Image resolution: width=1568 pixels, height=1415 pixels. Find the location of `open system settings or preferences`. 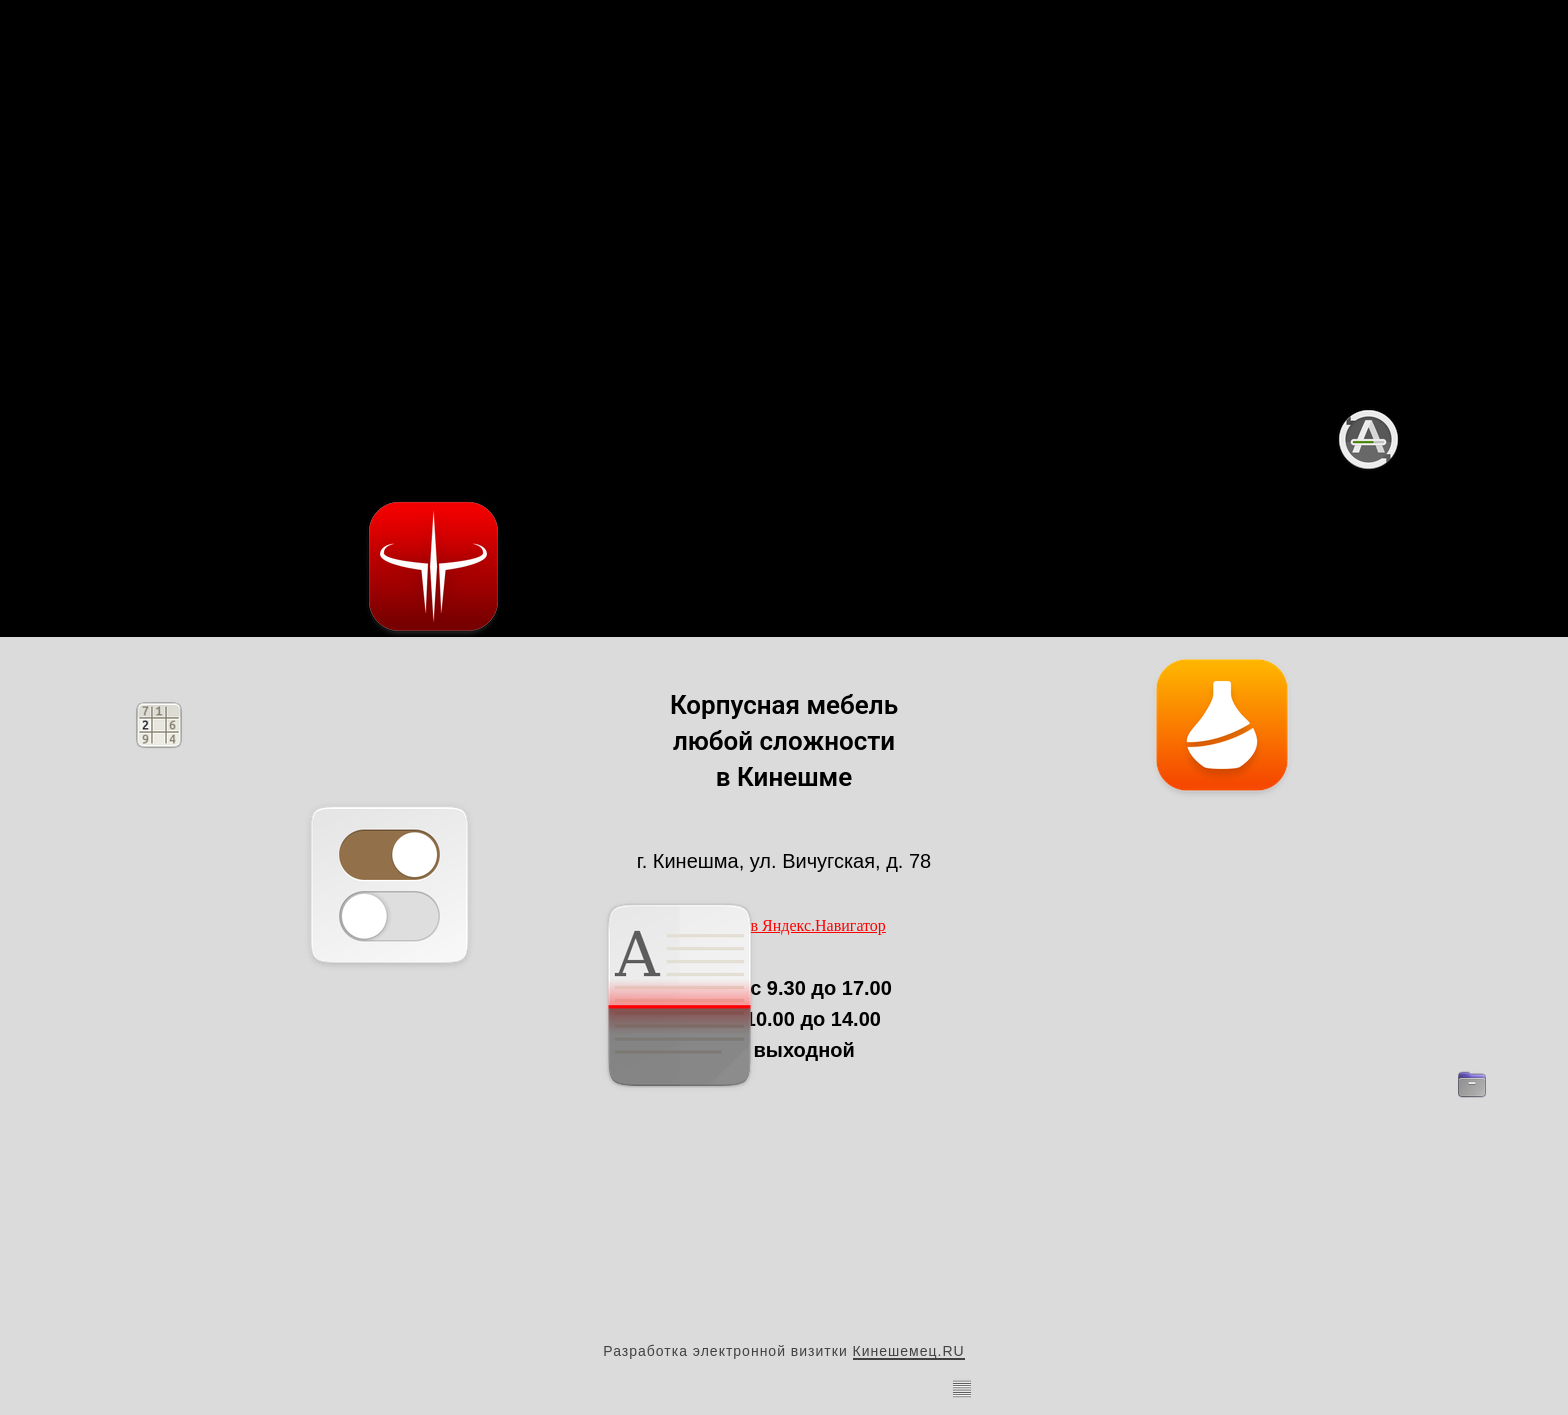

open system settings or preferences is located at coordinates (389, 885).